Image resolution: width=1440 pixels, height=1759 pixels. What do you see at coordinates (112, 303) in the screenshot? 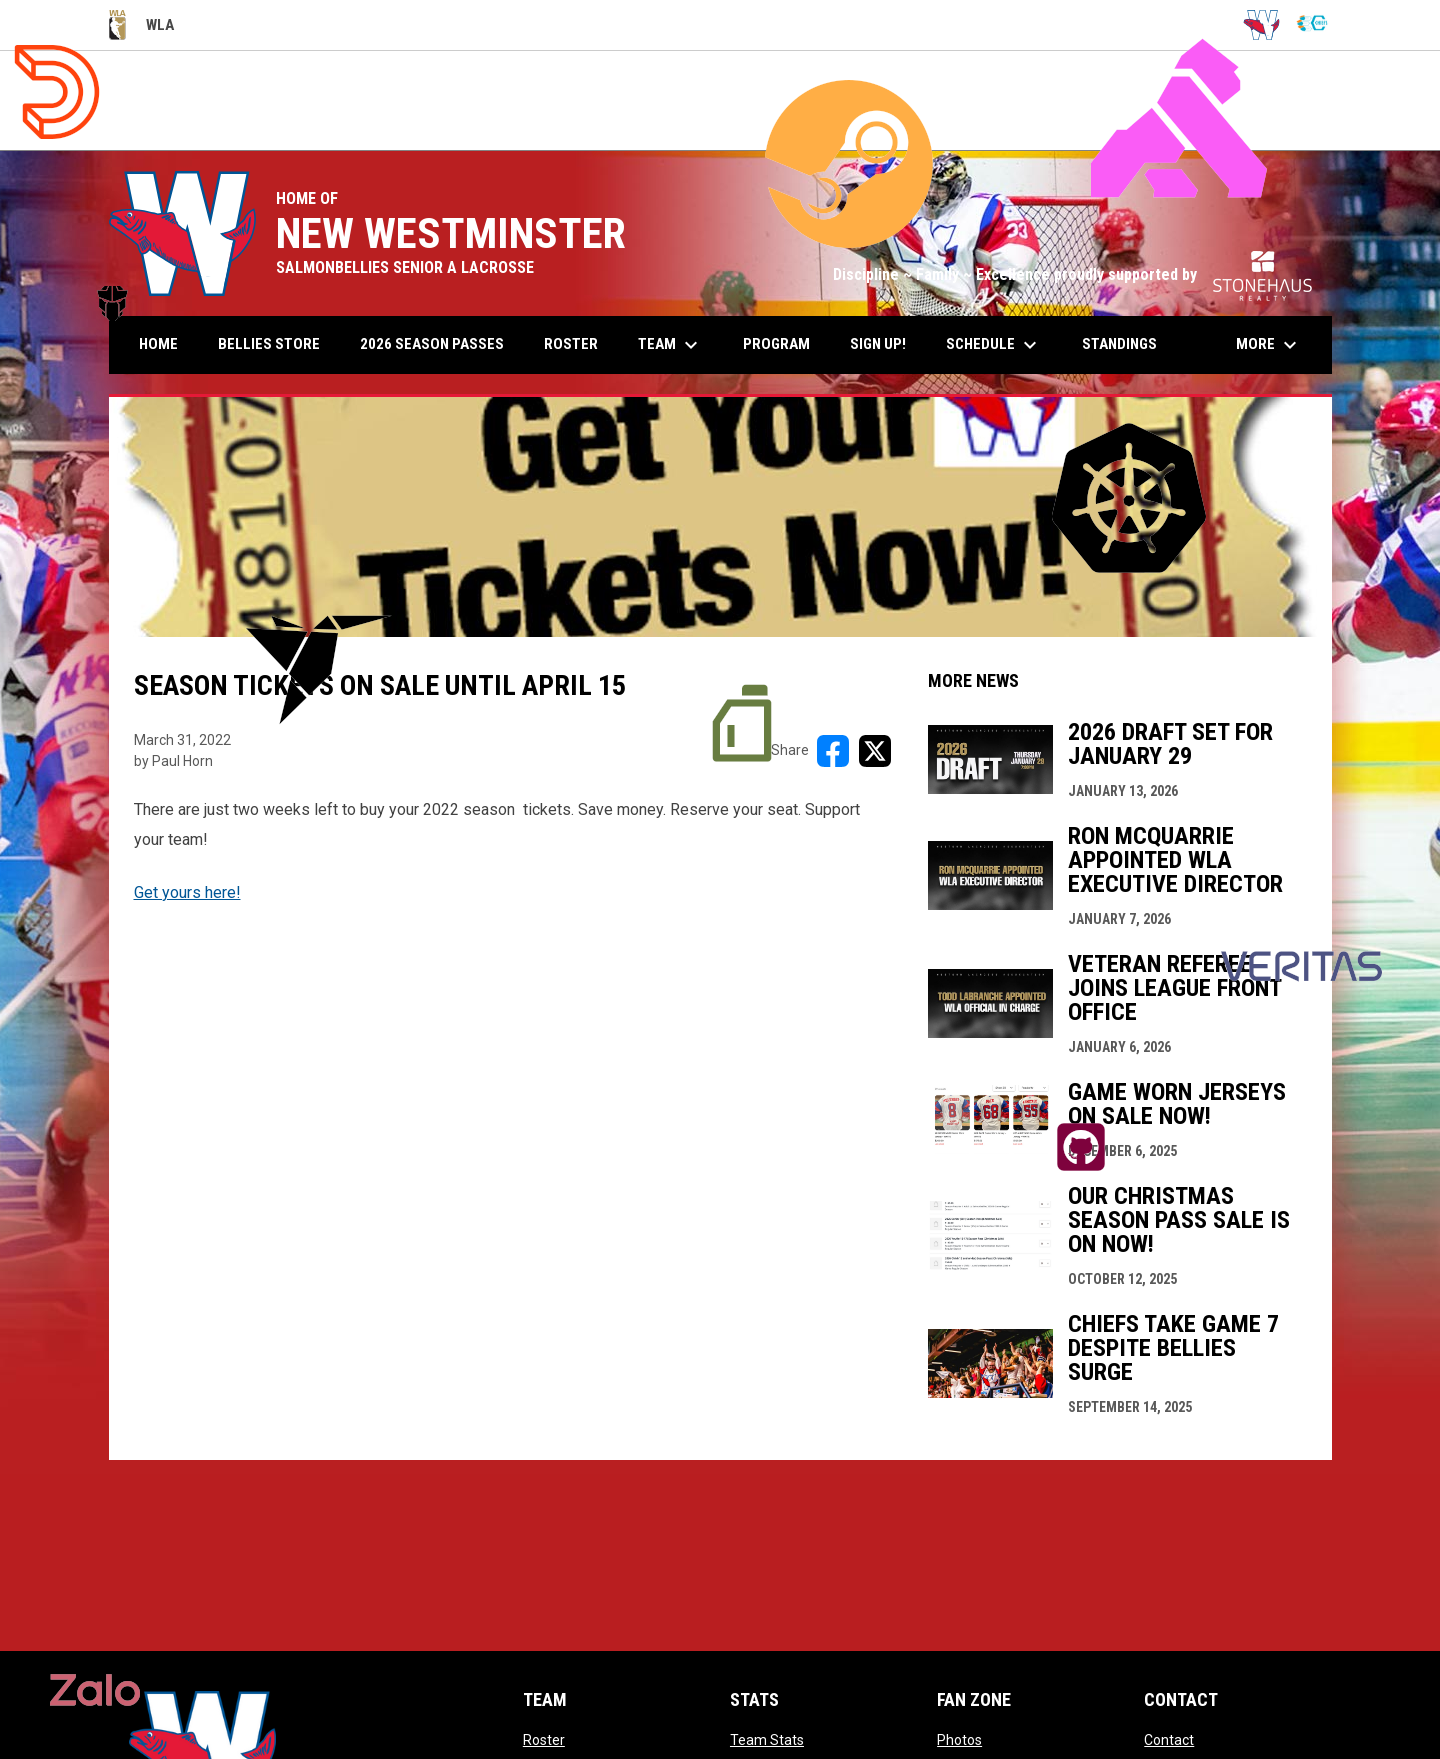
I see `primefaces framework logo` at bounding box center [112, 303].